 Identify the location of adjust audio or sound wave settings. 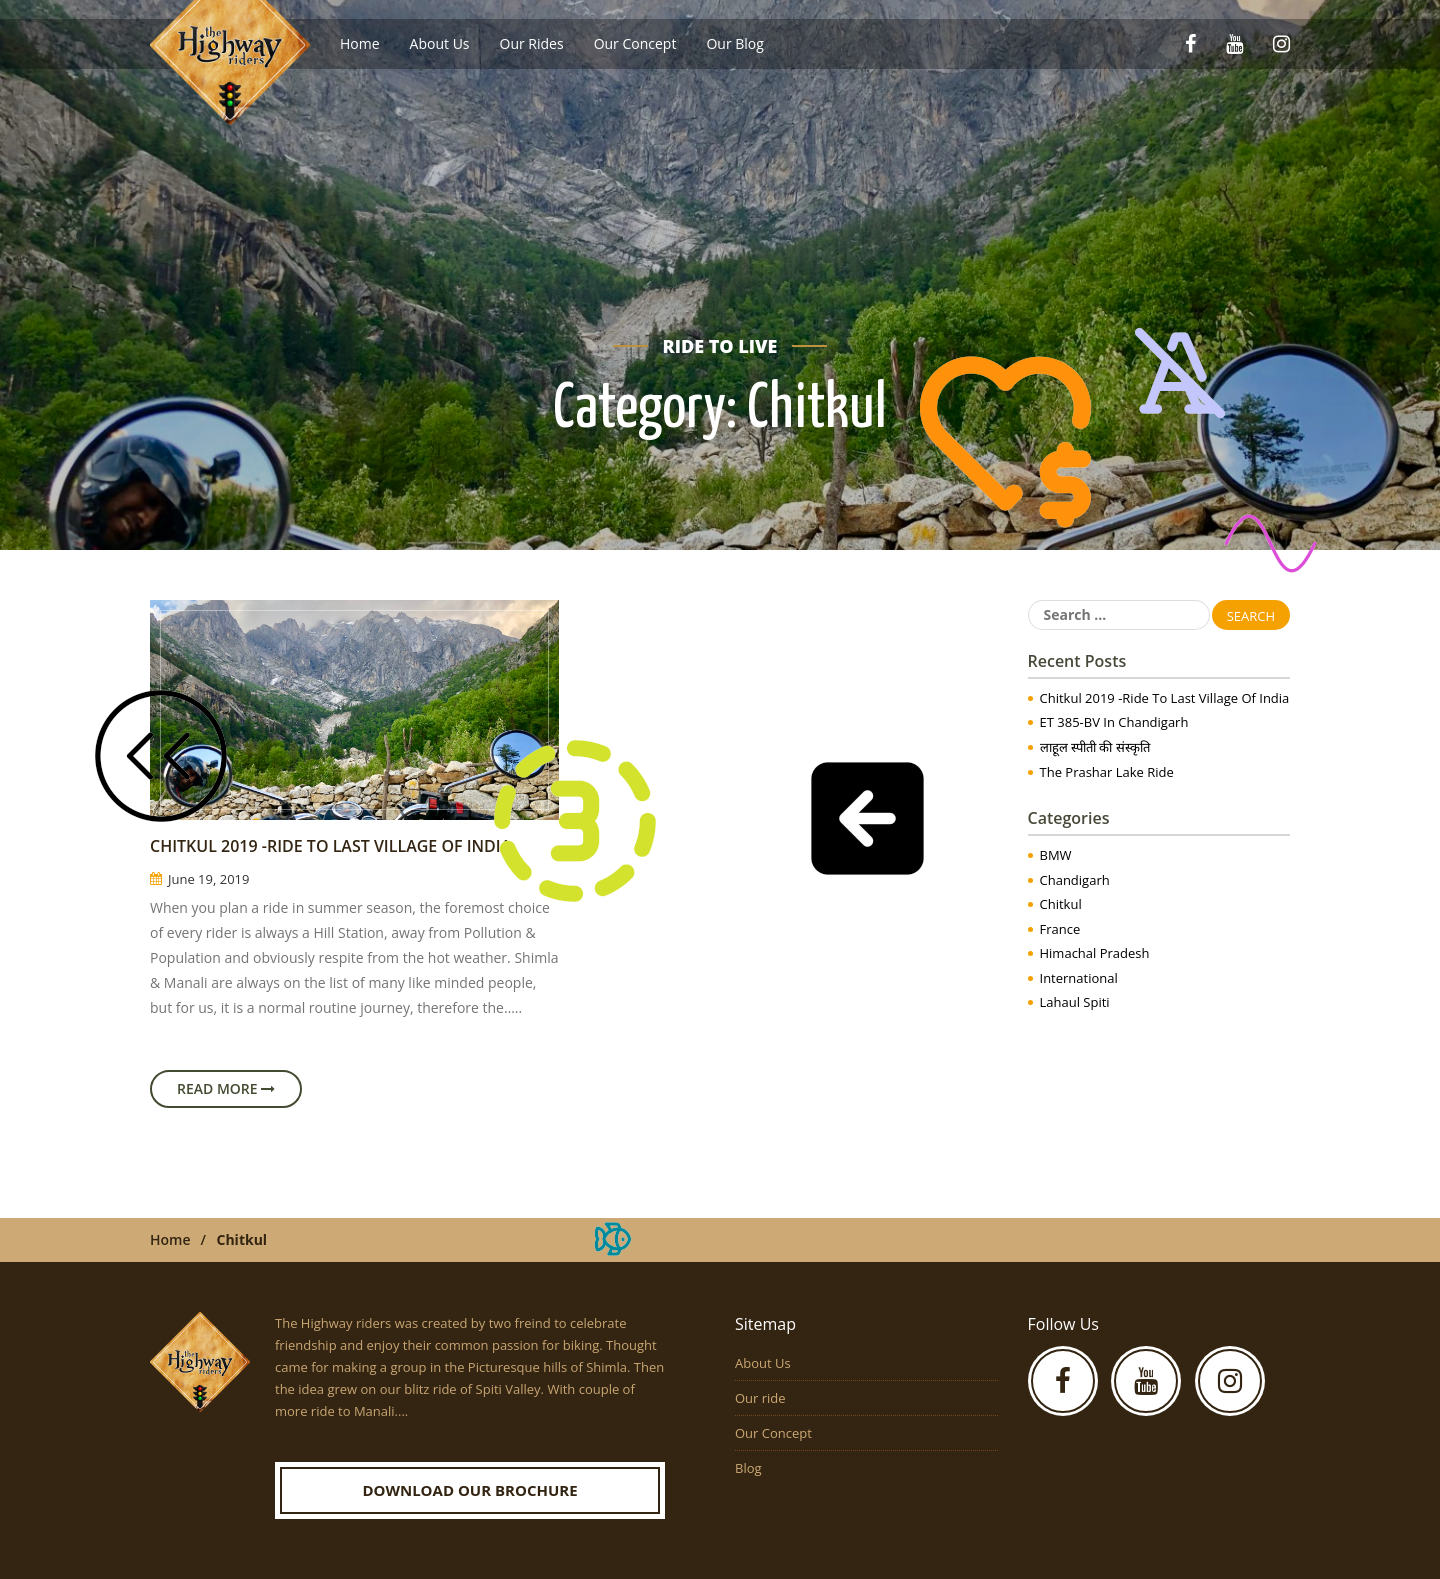
(1270, 543).